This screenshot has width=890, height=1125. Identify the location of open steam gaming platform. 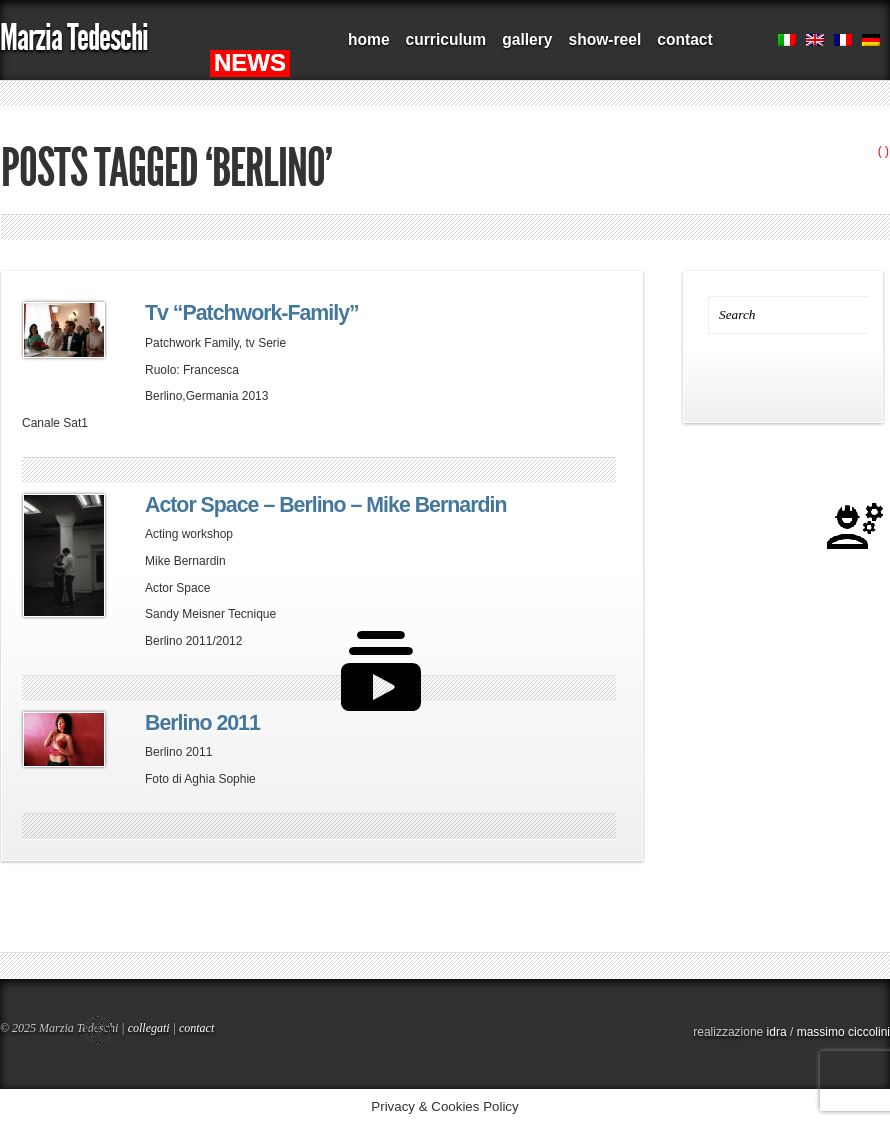
(98, 1030).